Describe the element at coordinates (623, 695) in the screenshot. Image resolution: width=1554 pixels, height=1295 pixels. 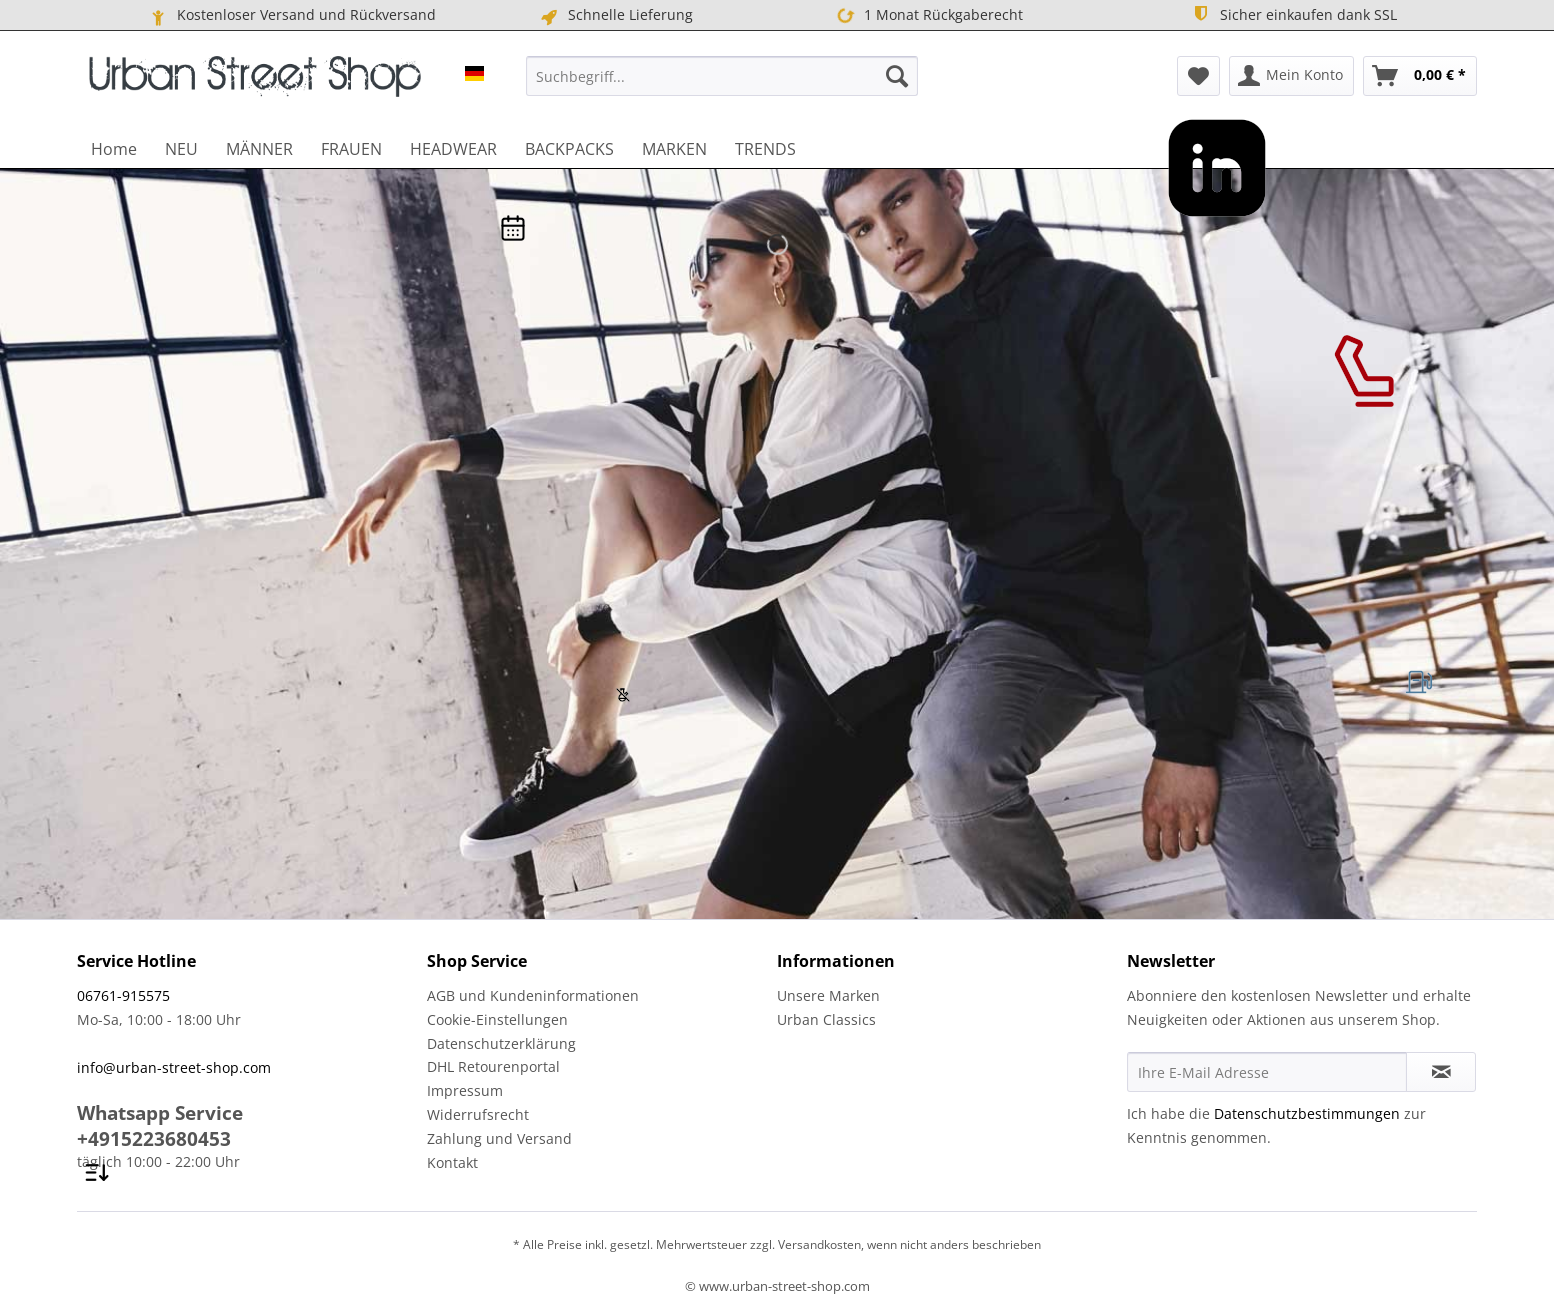
I see `indicates smoking/bong use is prohibited` at that location.